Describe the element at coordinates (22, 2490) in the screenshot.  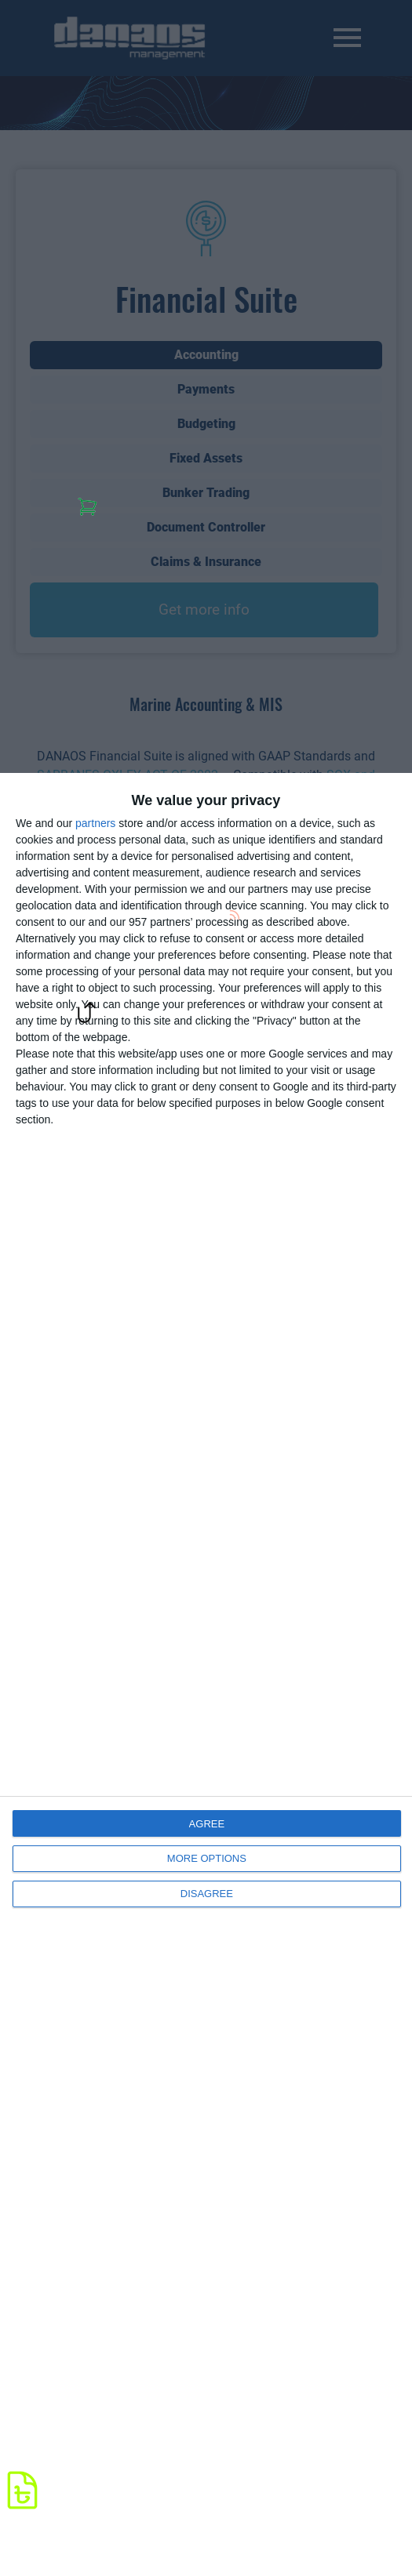
I see `view bangladeshi taka financial document` at that location.